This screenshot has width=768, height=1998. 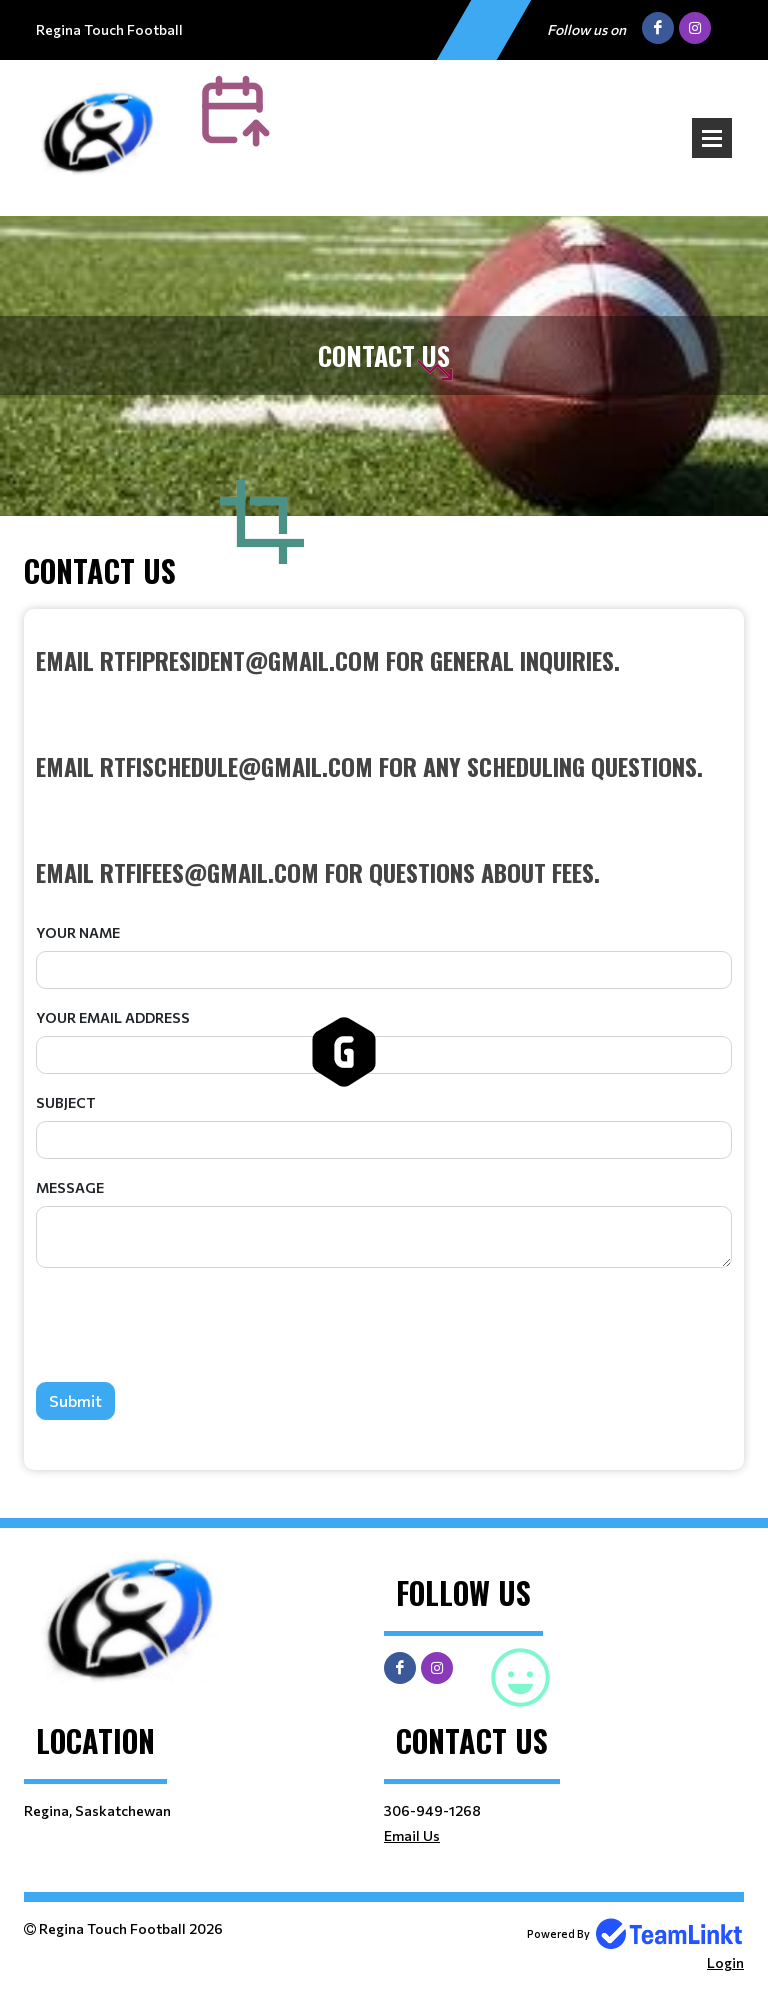 I want to click on google or g-suite related service, so click(x=344, y=1052).